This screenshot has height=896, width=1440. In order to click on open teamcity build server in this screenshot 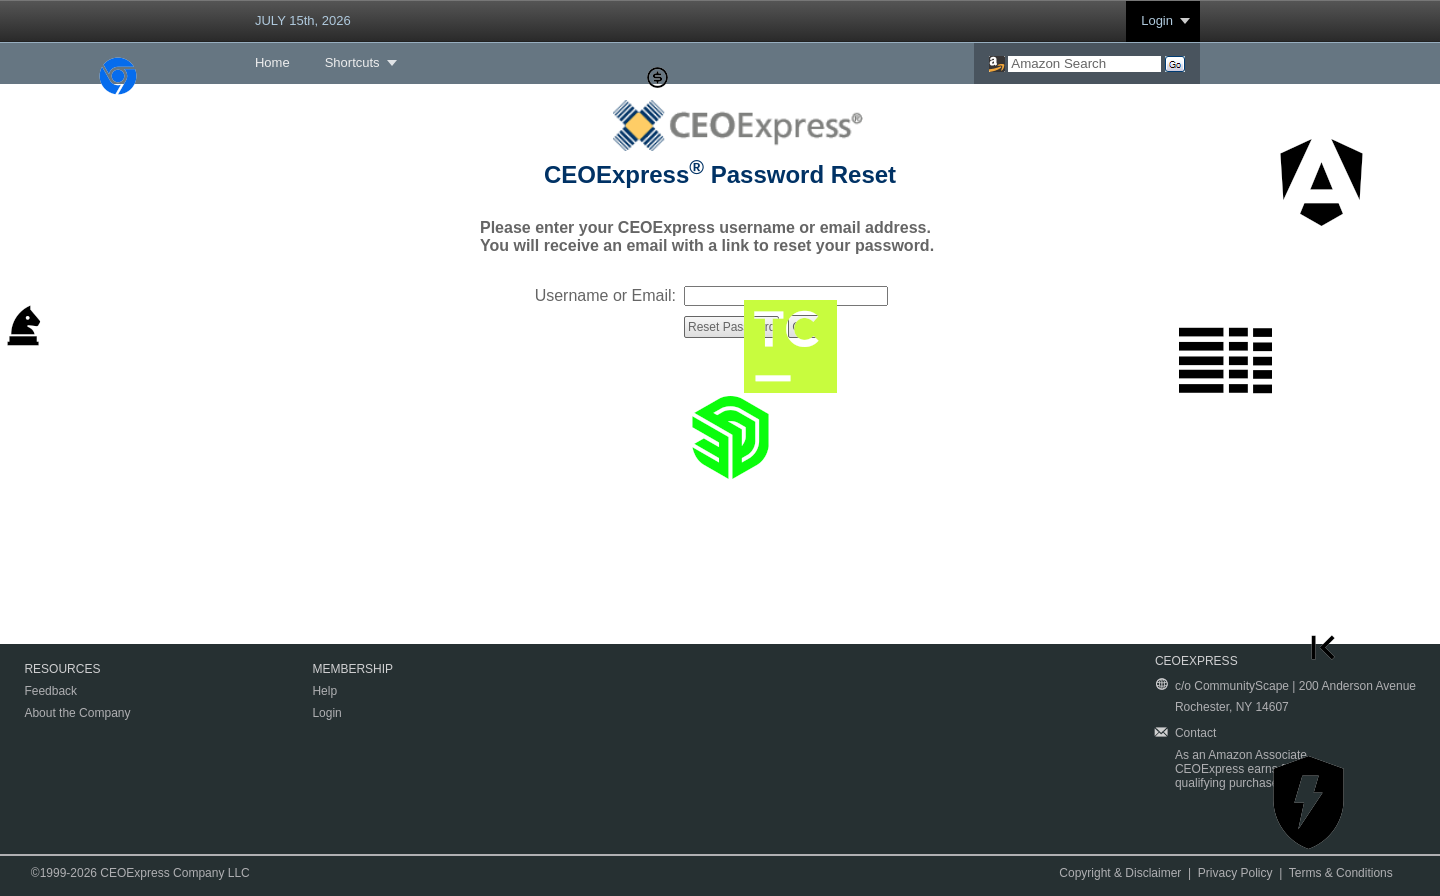, I will do `click(790, 346)`.